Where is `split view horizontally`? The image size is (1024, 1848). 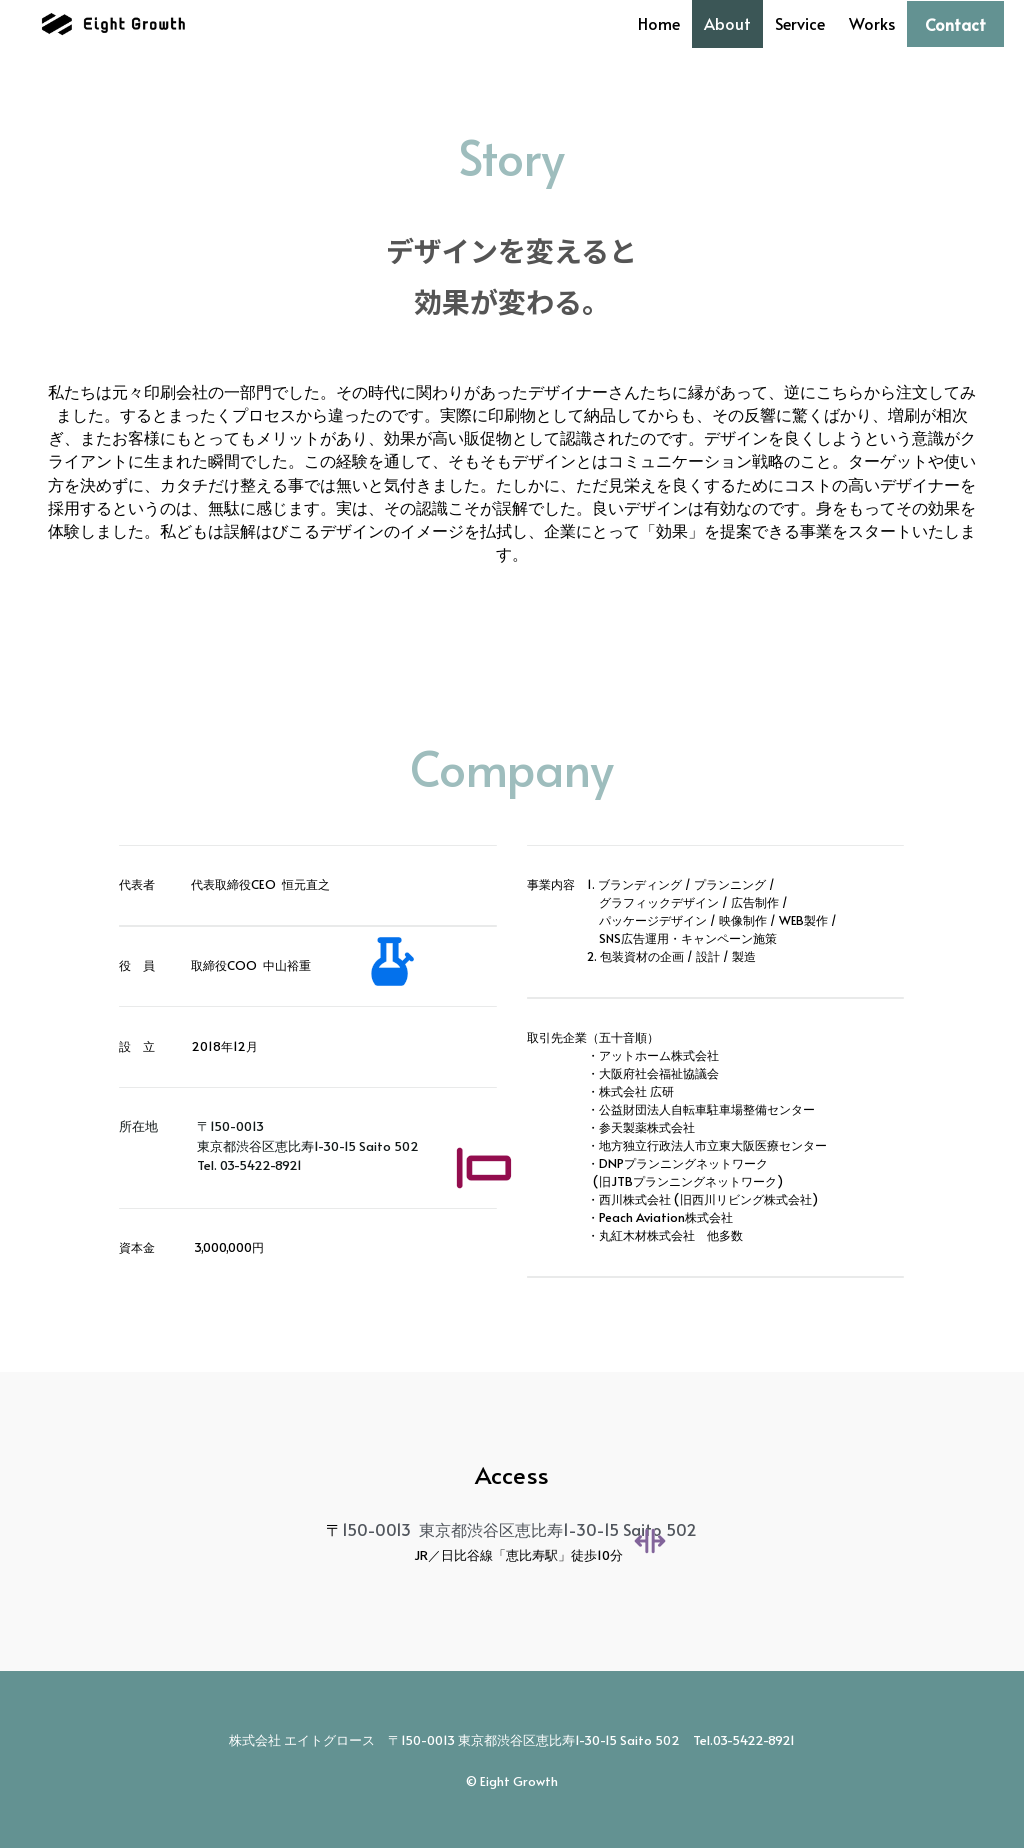 split view horizontally is located at coordinates (650, 1541).